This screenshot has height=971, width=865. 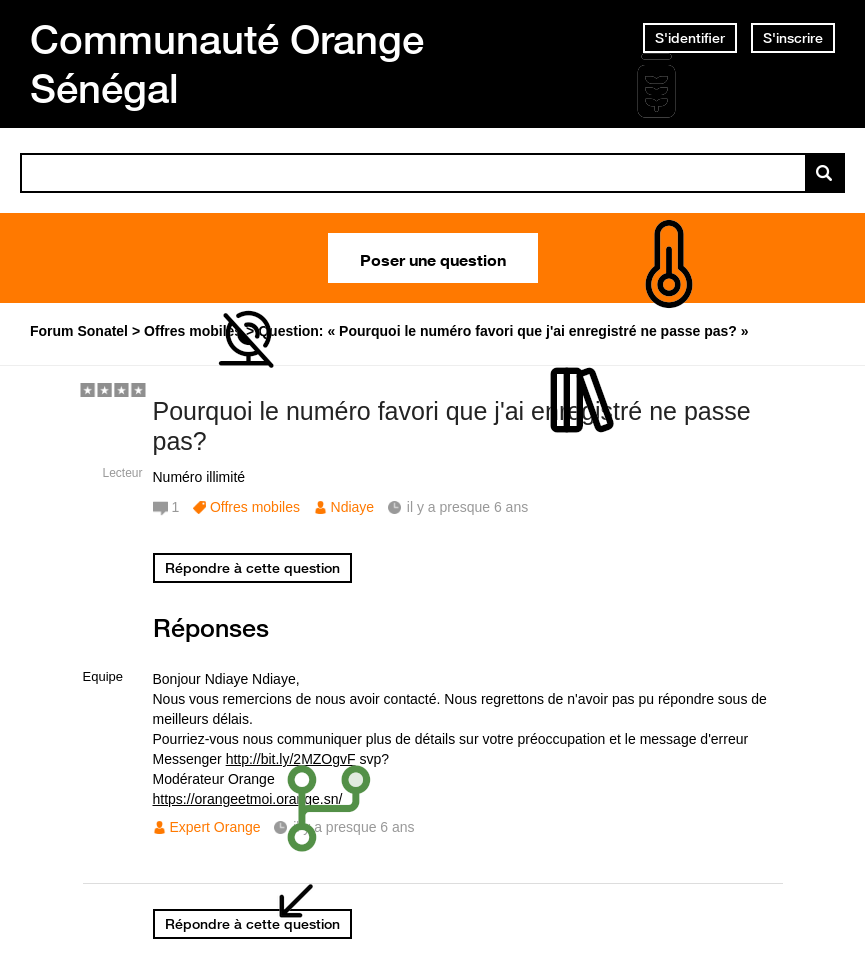 What do you see at coordinates (656, 87) in the screenshot?
I see `view stored grain or wheat inventory` at bounding box center [656, 87].